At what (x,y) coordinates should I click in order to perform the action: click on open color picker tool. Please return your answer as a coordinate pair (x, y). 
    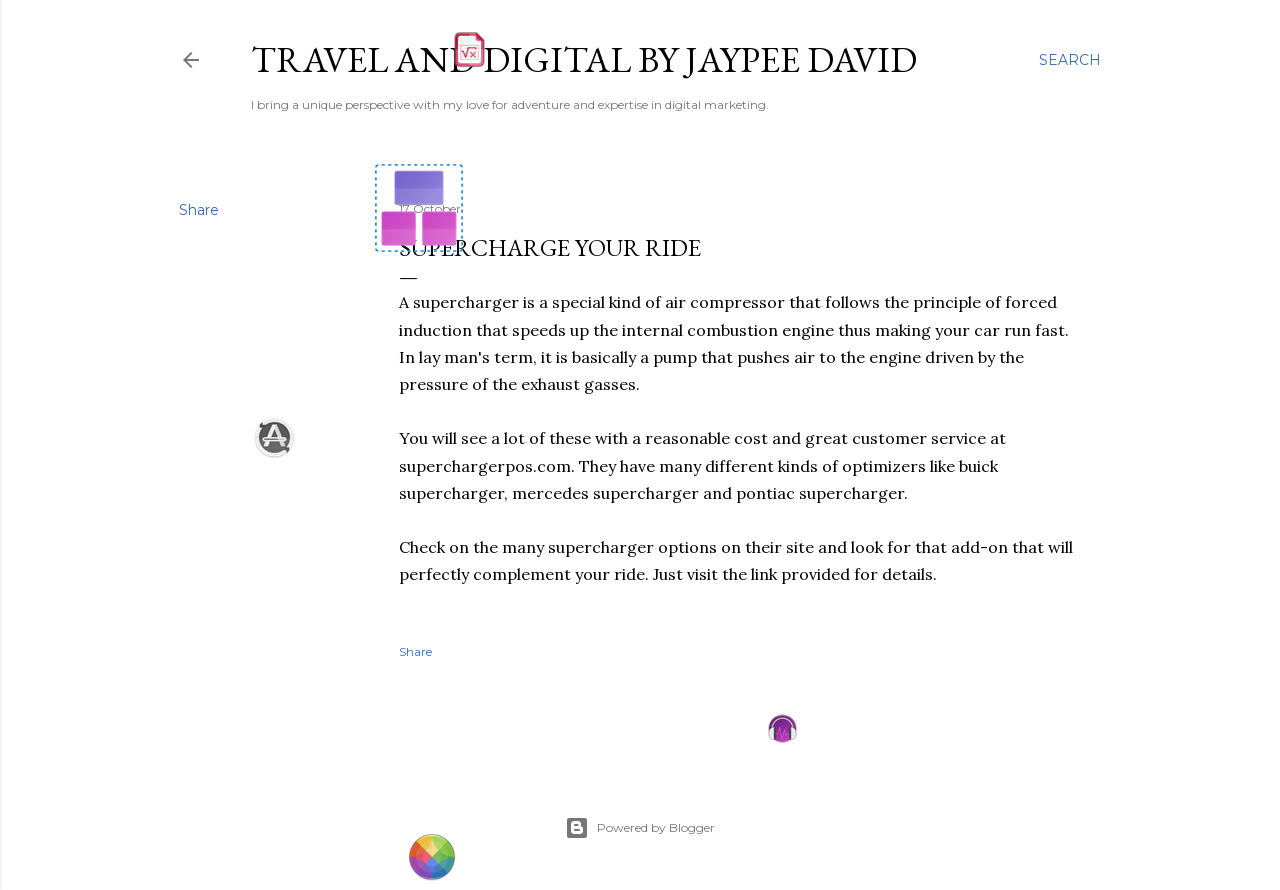
    Looking at the image, I should click on (432, 857).